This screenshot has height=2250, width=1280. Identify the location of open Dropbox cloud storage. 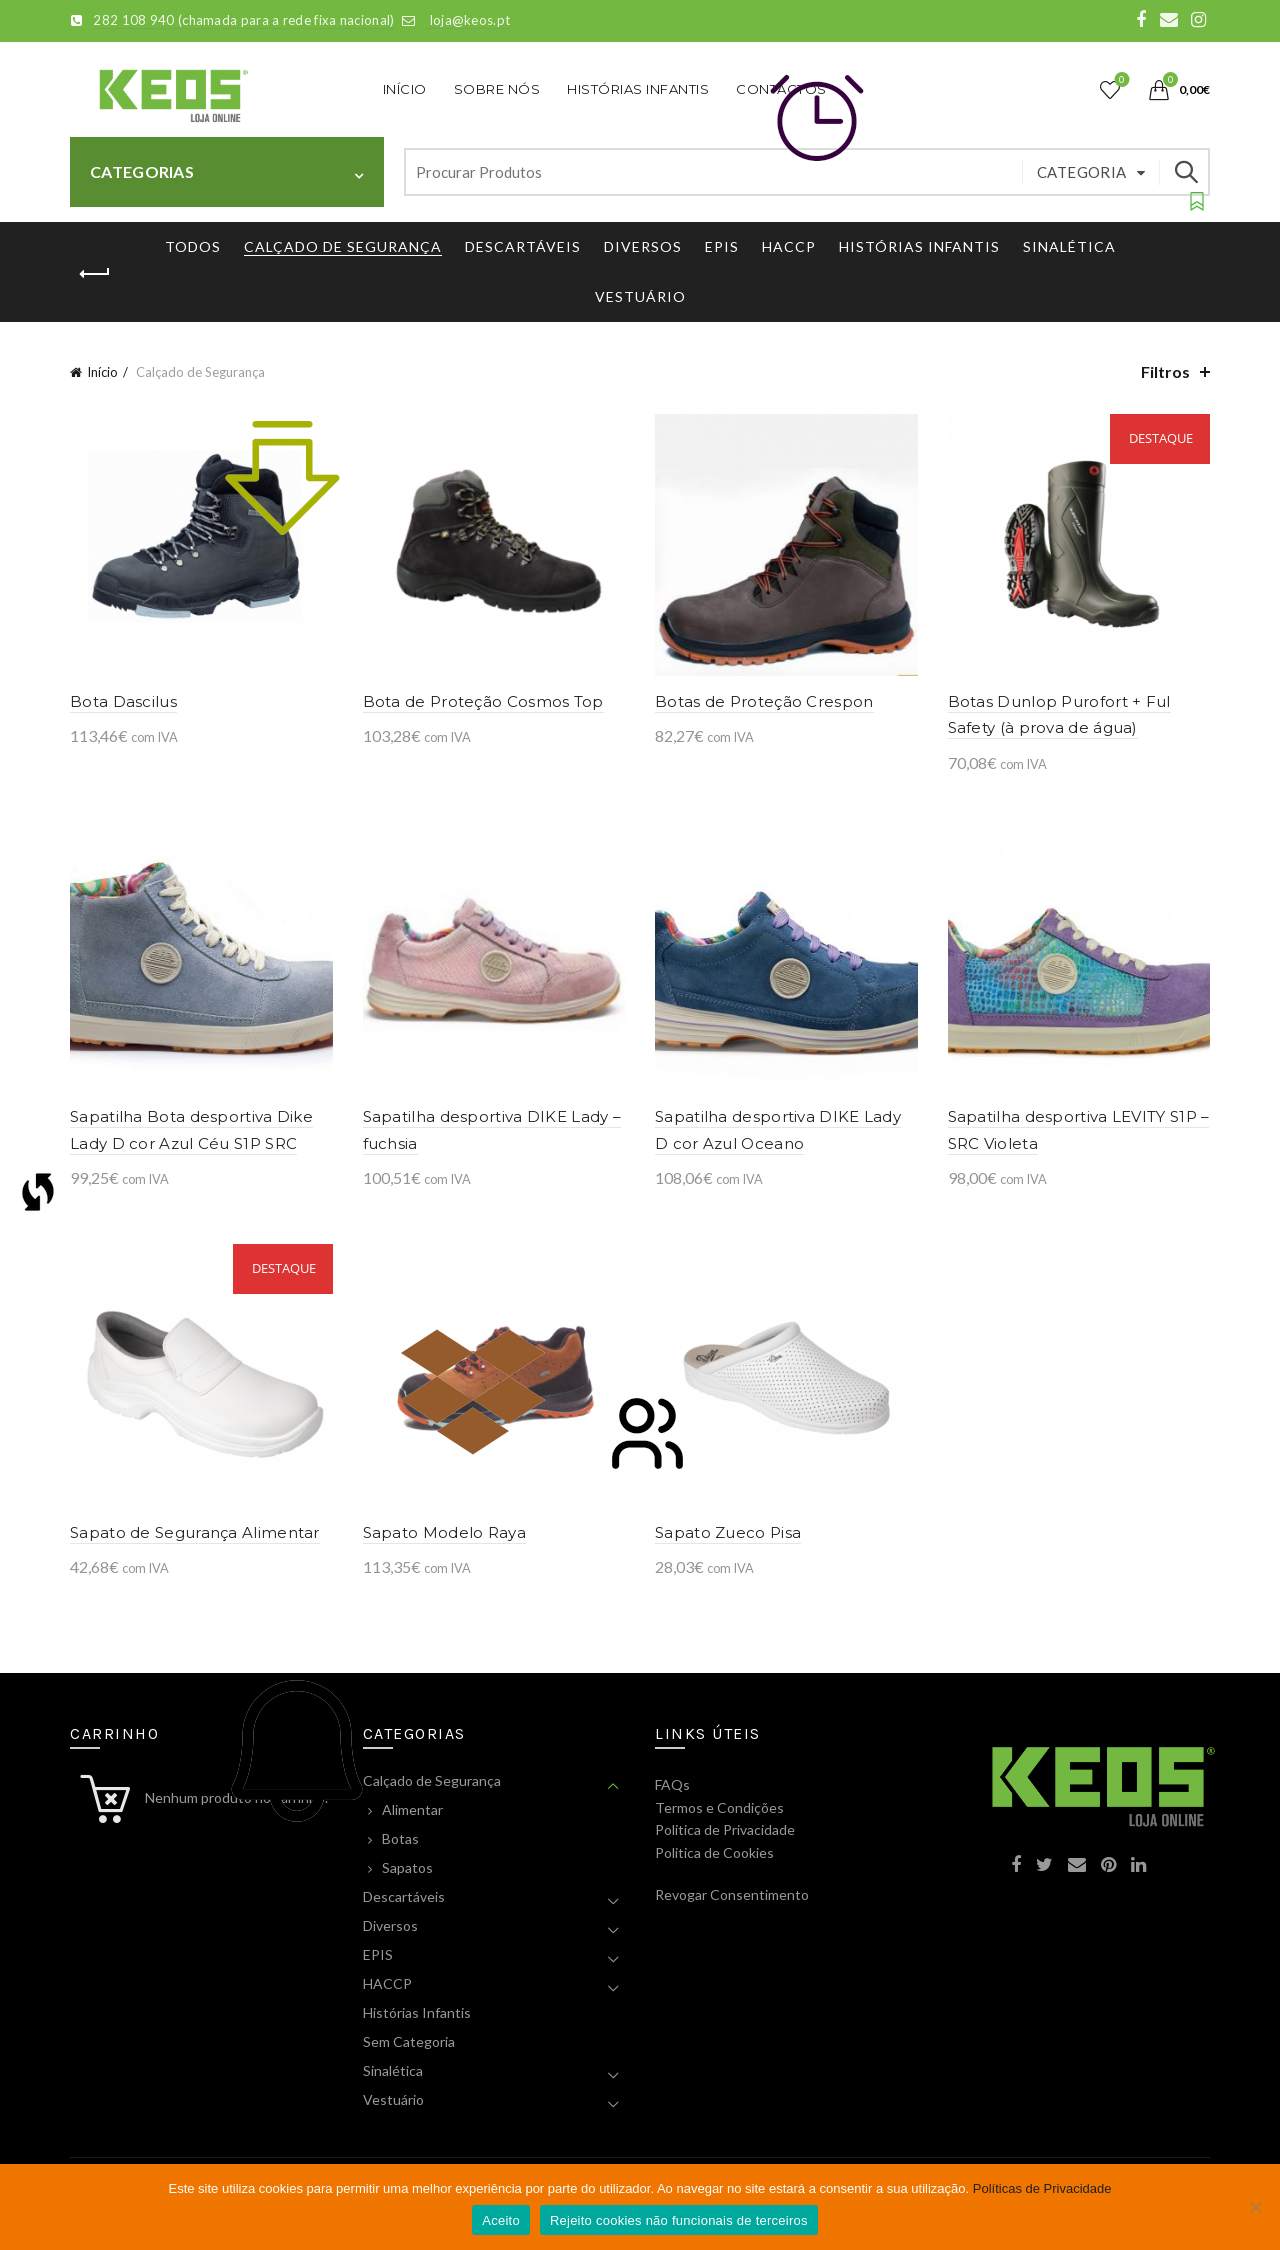
(473, 1392).